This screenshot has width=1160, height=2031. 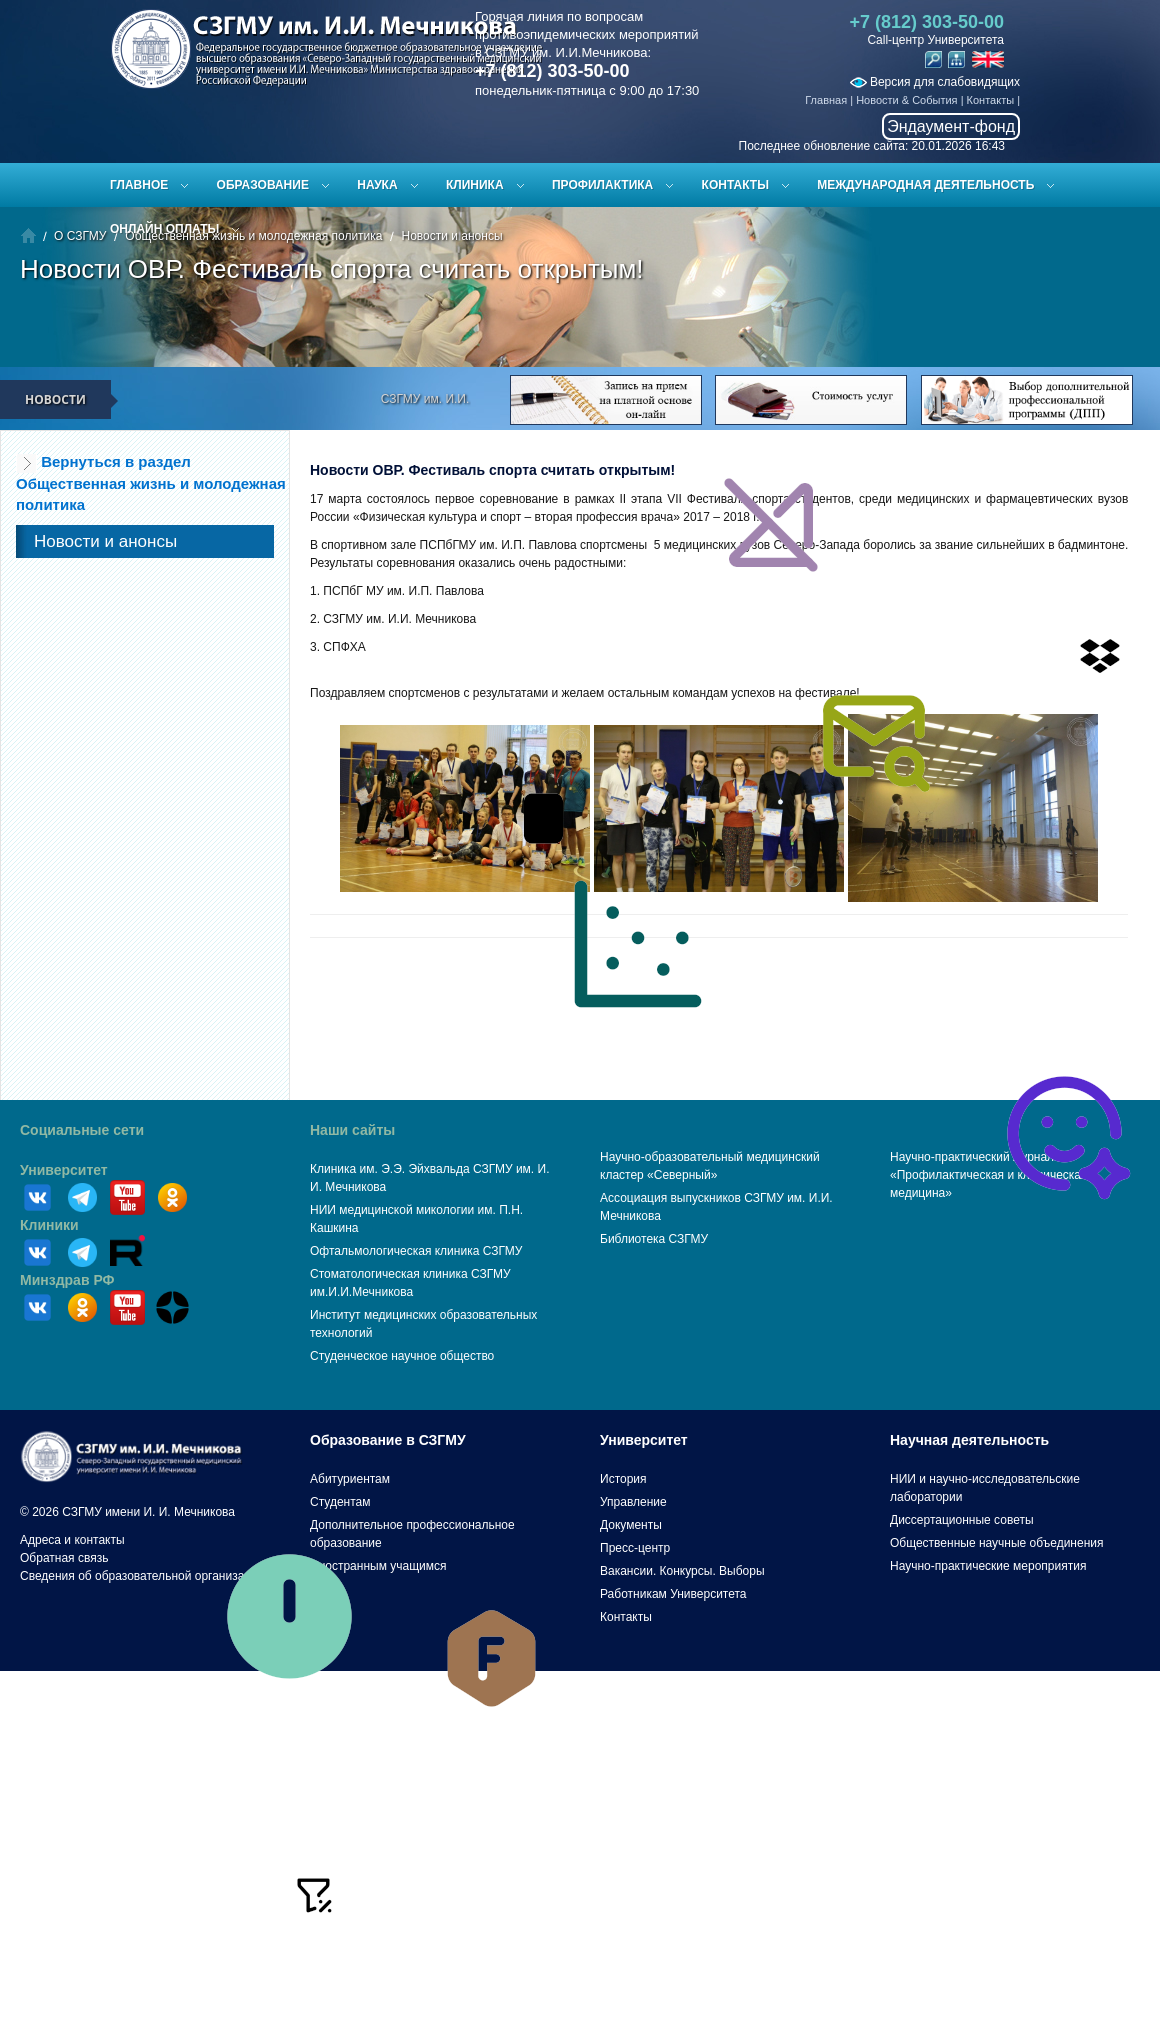 What do you see at coordinates (1064, 1133) in the screenshot?
I see `add a reaction or emoji` at bounding box center [1064, 1133].